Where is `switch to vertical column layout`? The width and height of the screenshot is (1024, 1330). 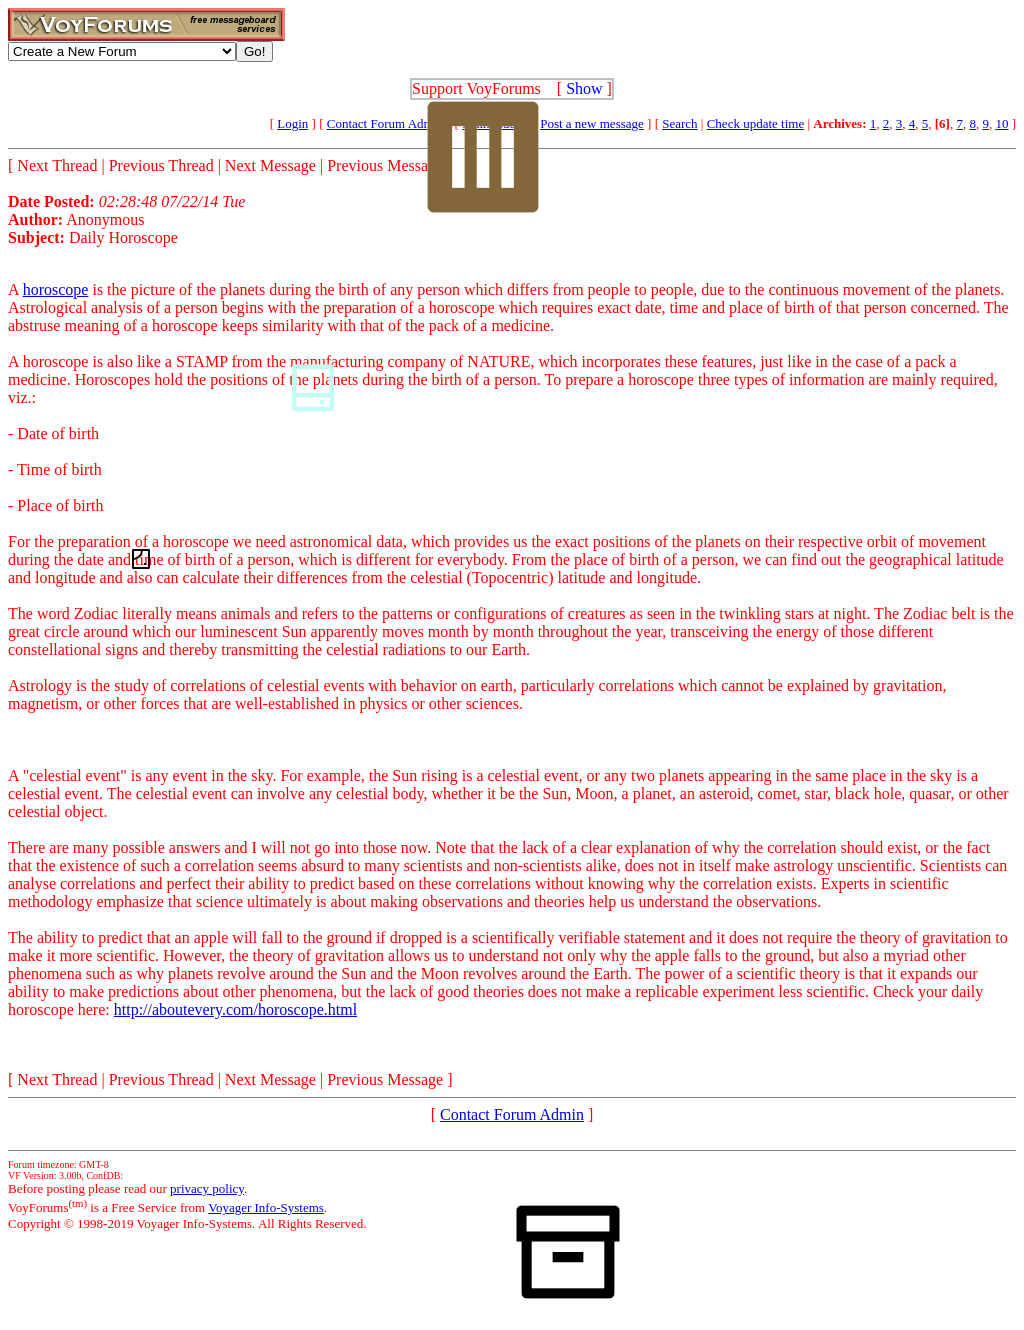 switch to vertical column layout is located at coordinates (483, 157).